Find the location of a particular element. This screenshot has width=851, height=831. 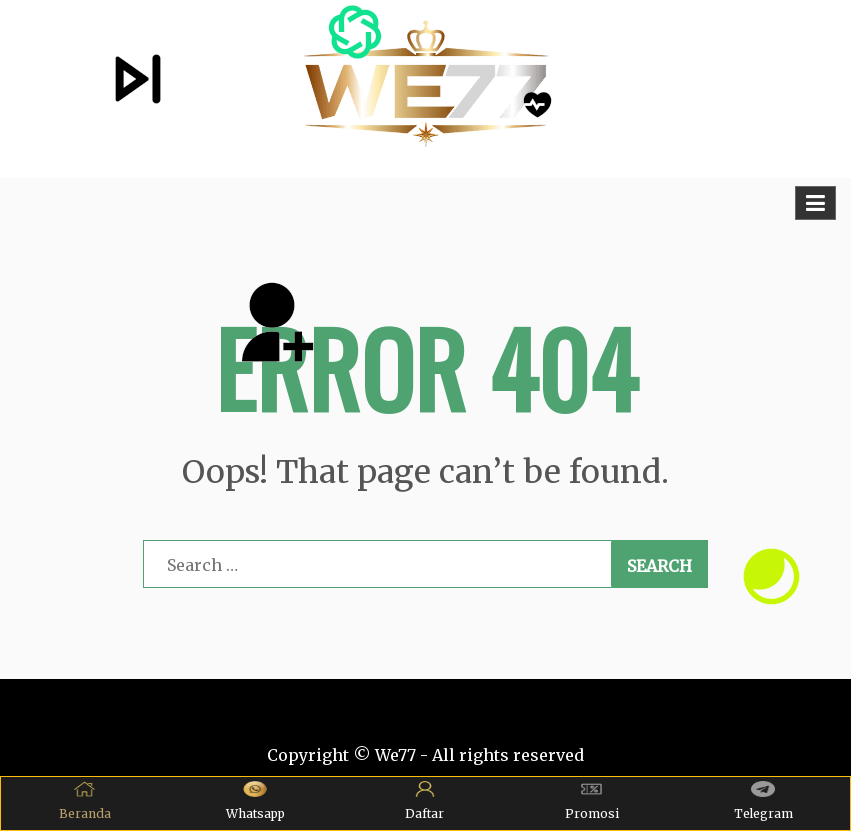

adjust display contrast settings is located at coordinates (771, 576).